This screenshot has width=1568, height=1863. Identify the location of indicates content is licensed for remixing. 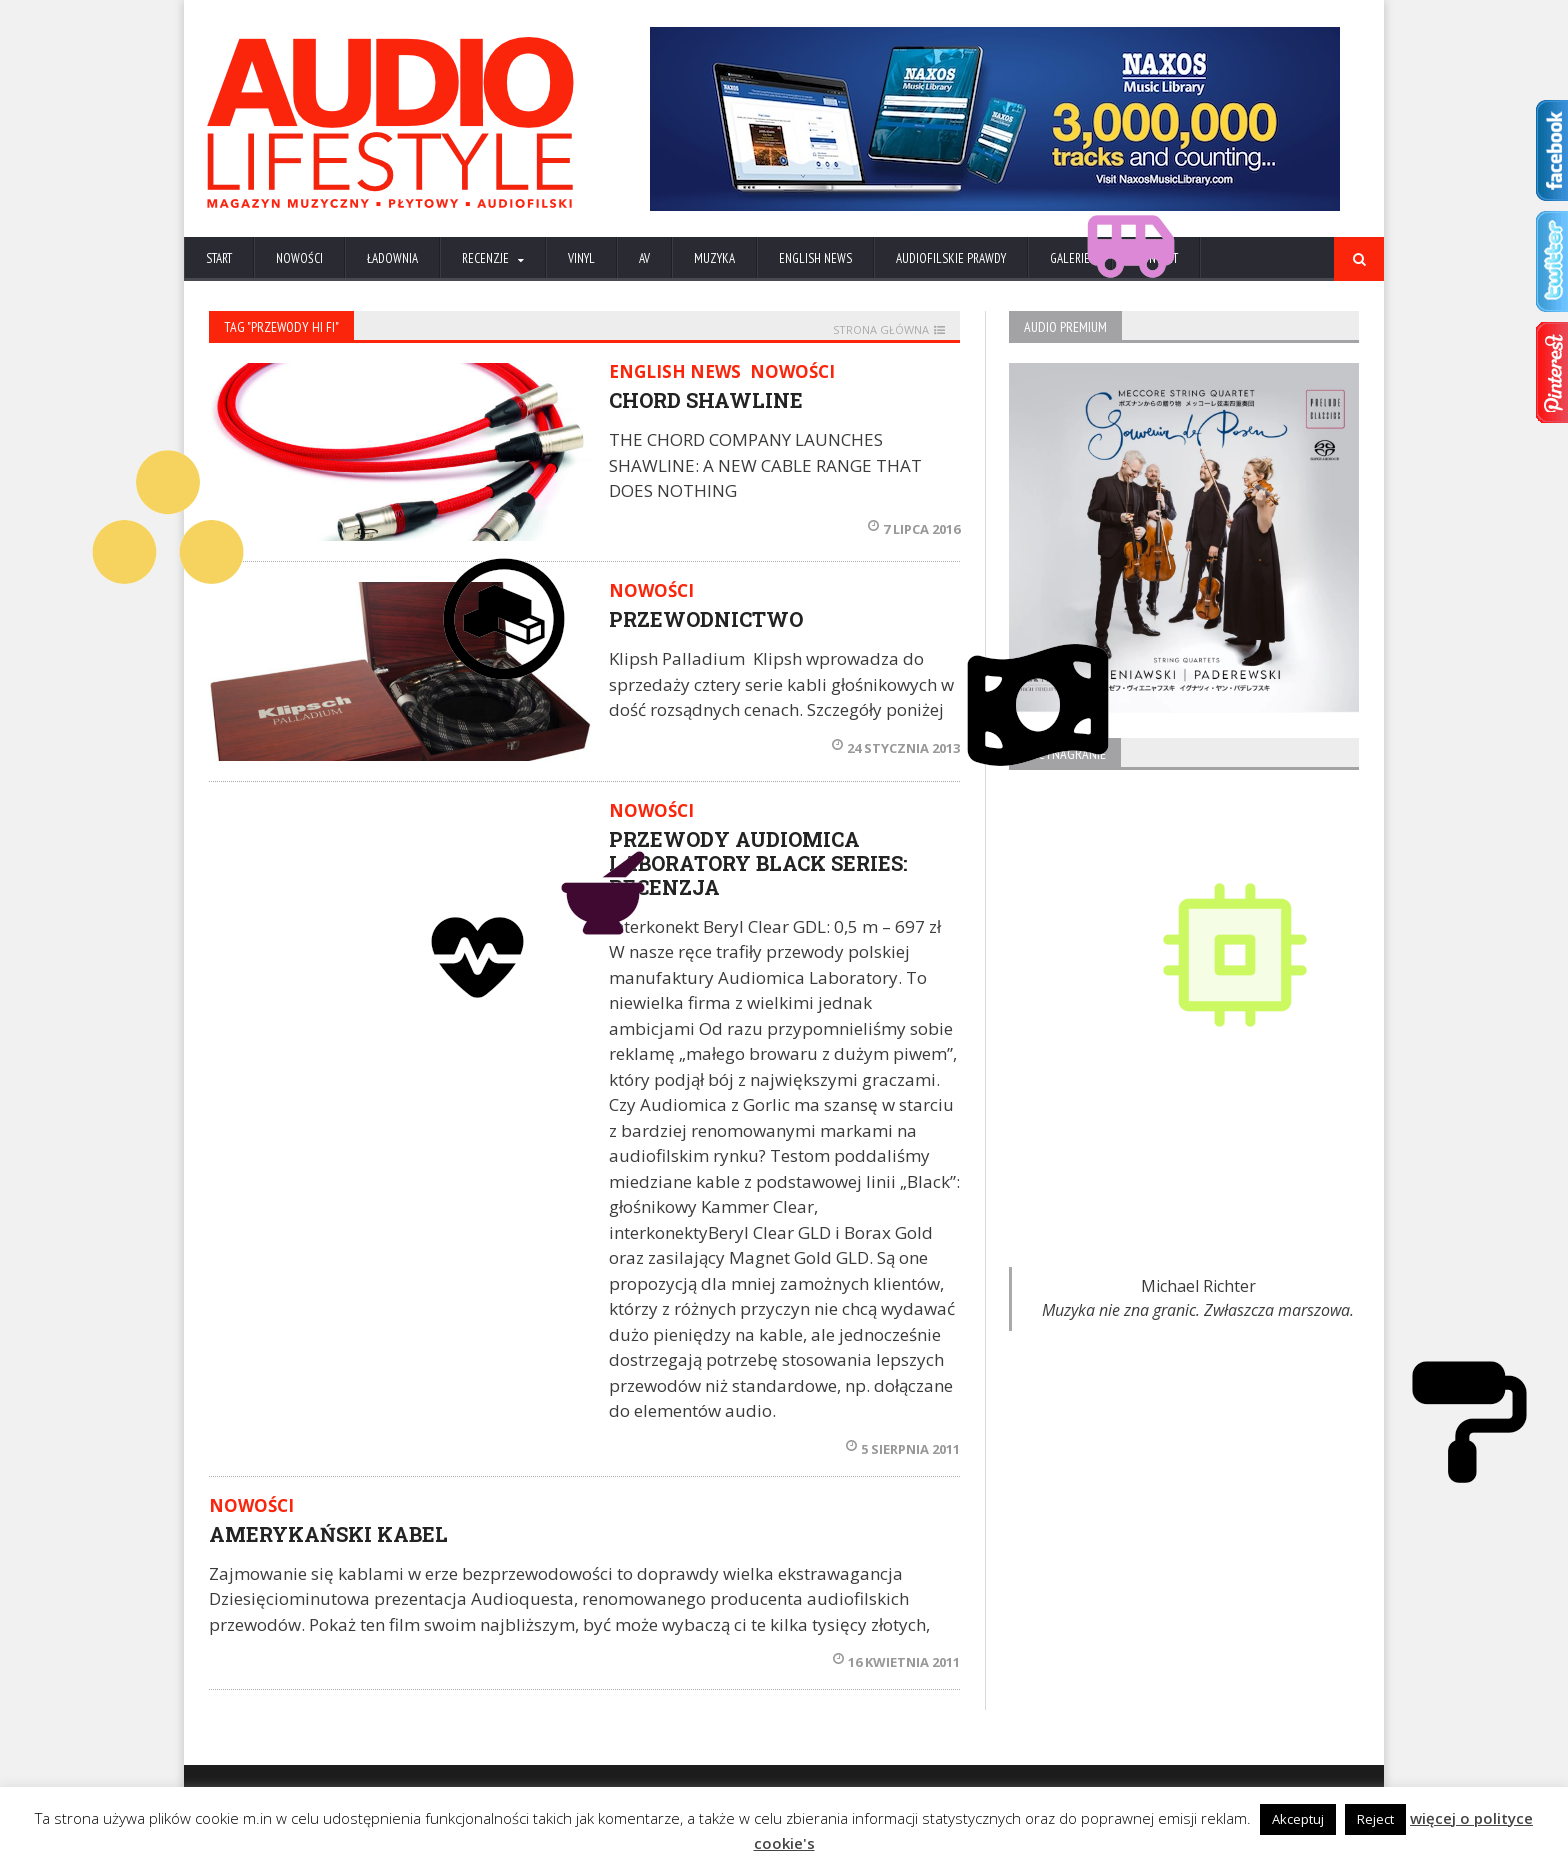
(504, 619).